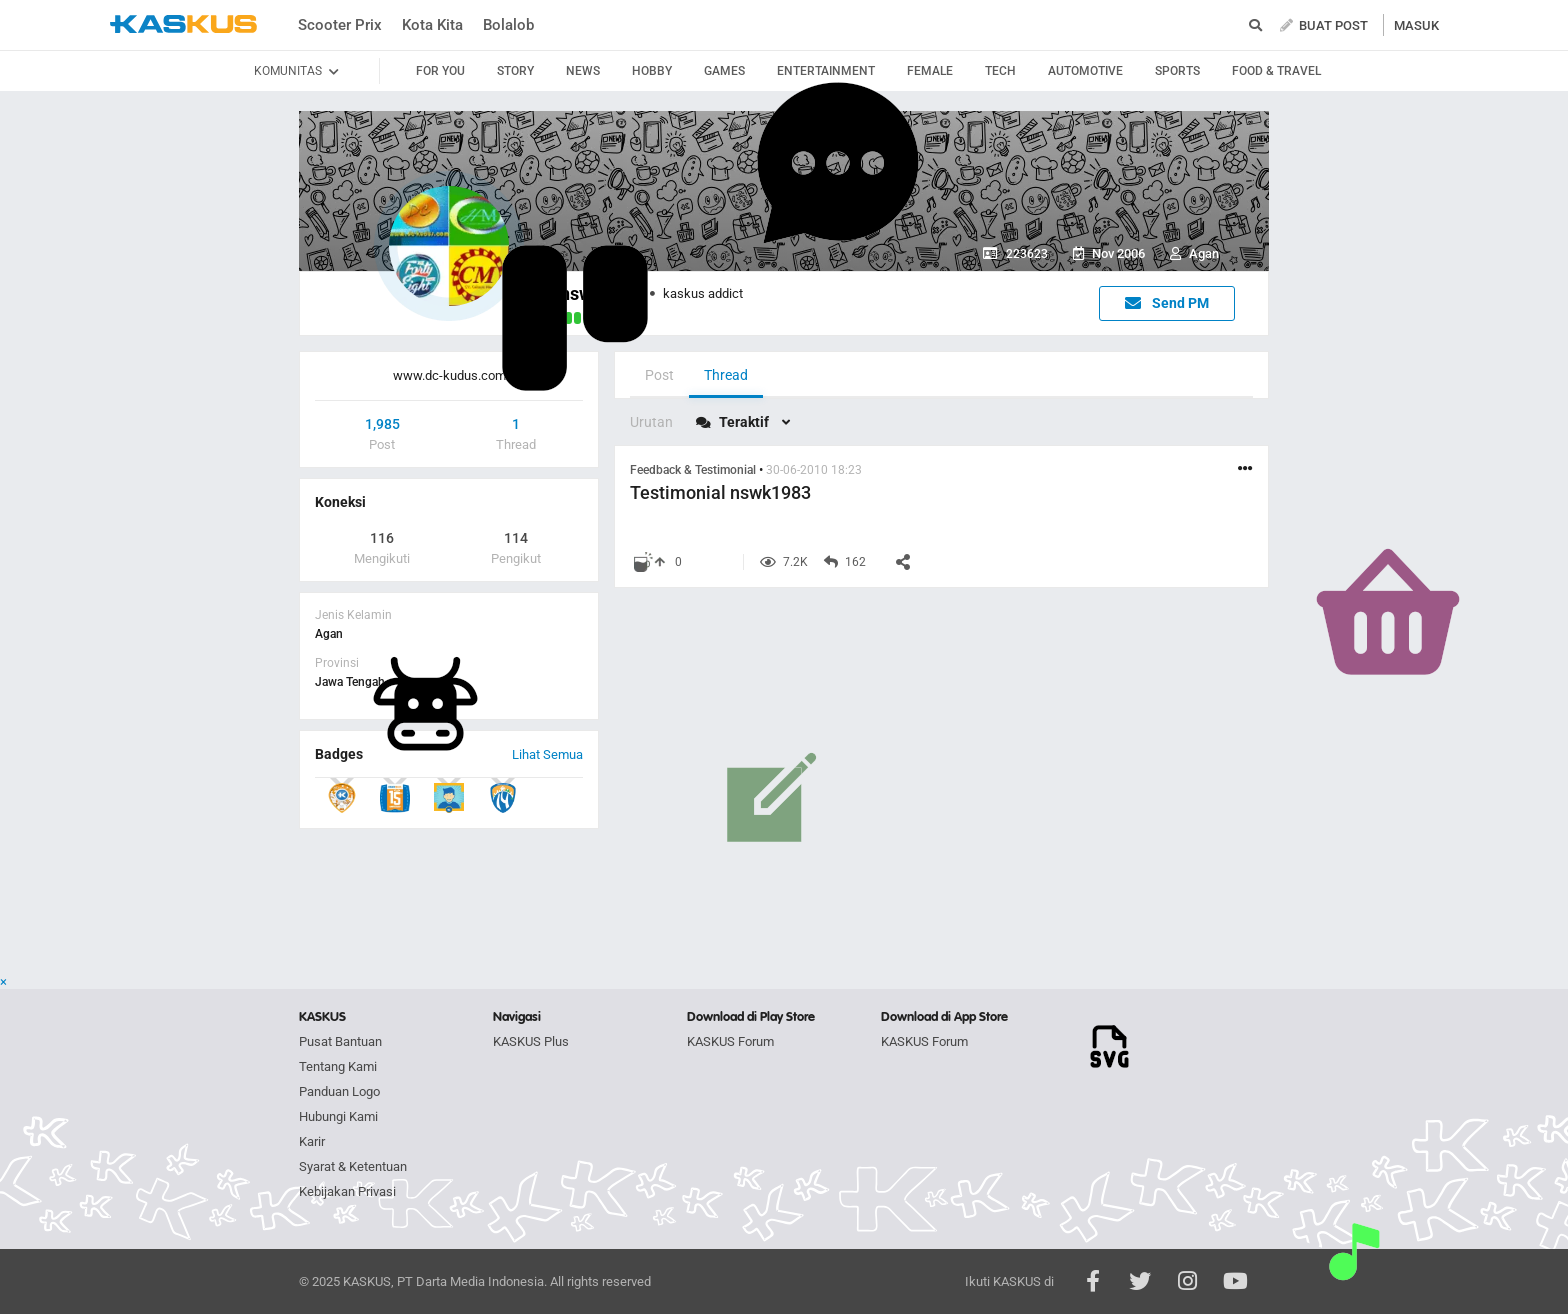  I want to click on open music player or audio library, so click(1354, 1250).